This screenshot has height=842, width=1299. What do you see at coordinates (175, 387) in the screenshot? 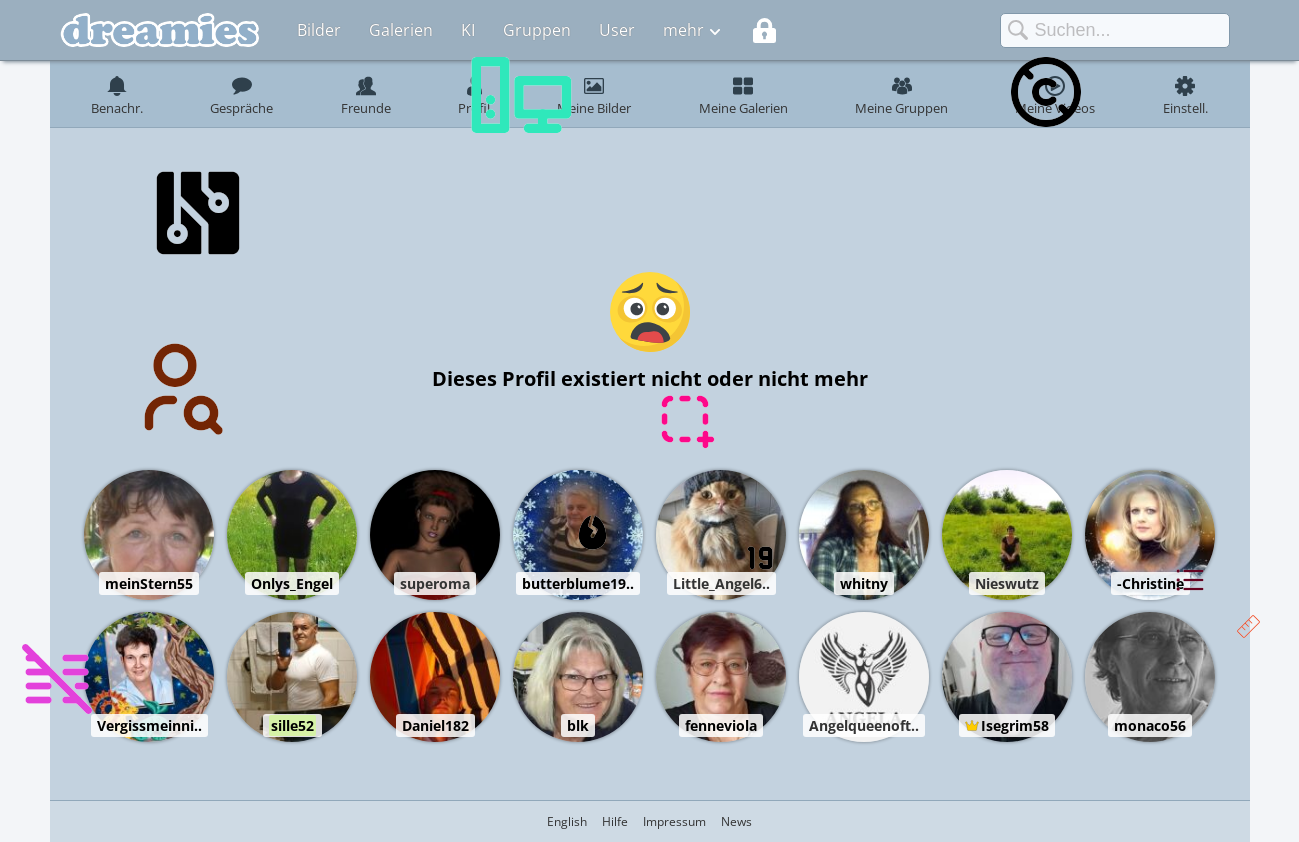
I see `search for a user or contact` at bounding box center [175, 387].